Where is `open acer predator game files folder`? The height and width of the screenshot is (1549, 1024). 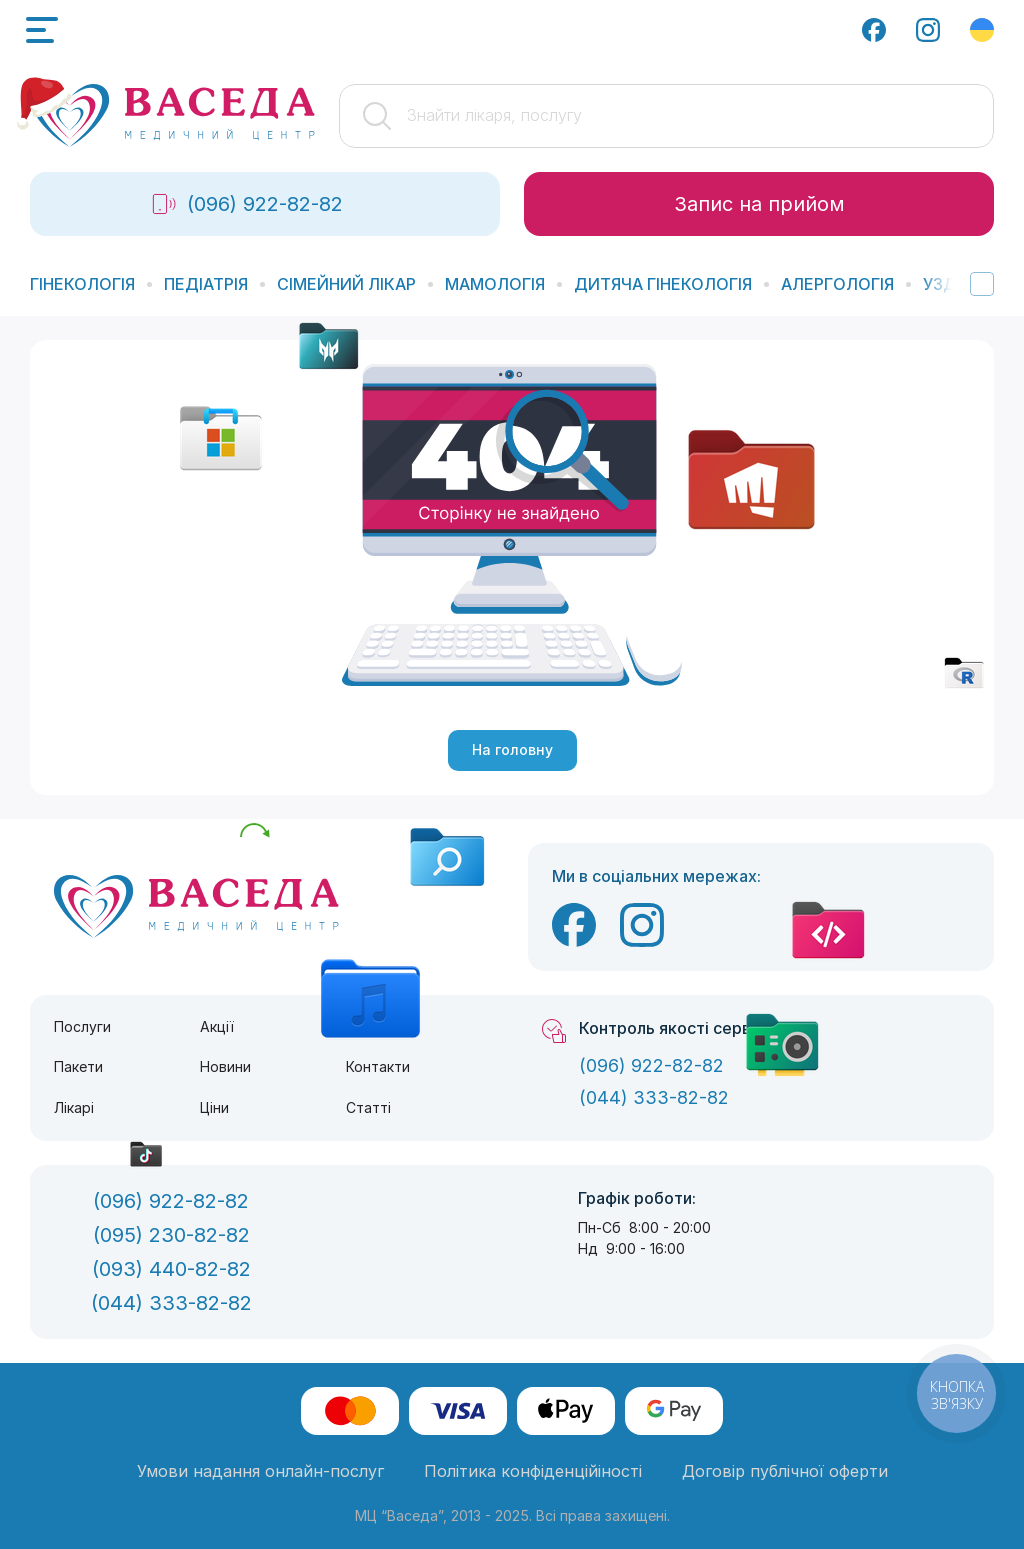
open acer predator game files folder is located at coordinates (328, 347).